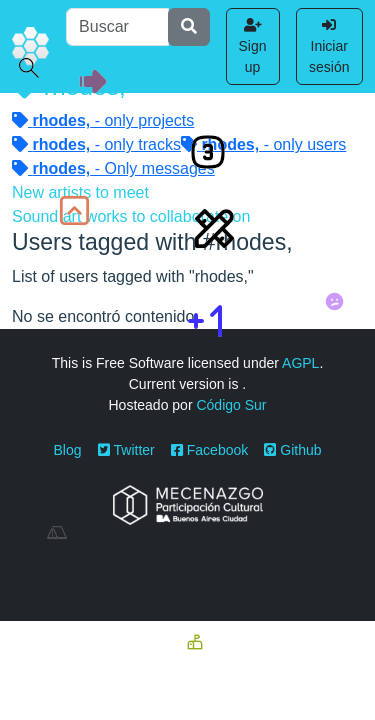 Image resolution: width=375 pixels, height=720 pixels. Describe the element at coordinates (334, 301) in the screenshot. I see `indicates a confused or uncertain state` at that location.